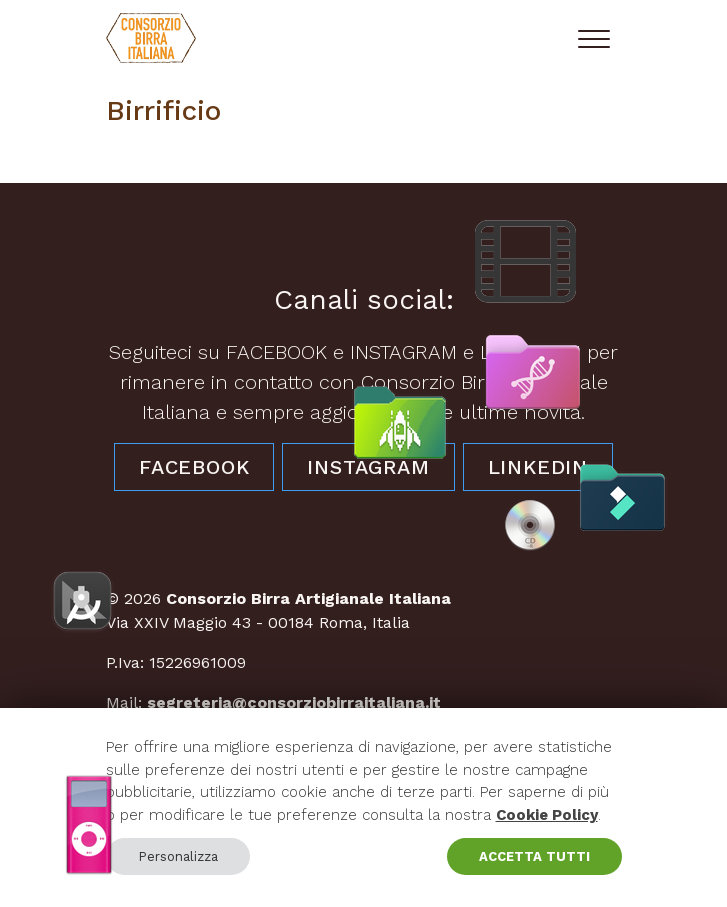 Image resolution: width=727 pixels, height=907 pixels. I want to click on burn files to a recordable CD, so click(530, 526).